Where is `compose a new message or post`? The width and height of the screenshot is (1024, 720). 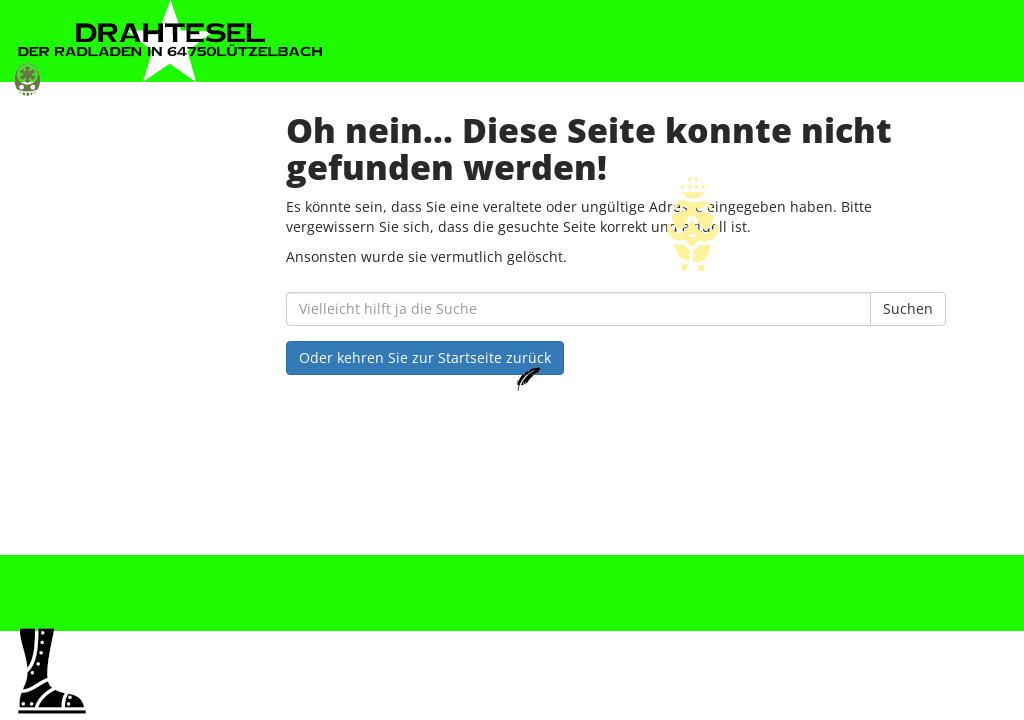
compose a new message or post is located at coordinates (528, 379).